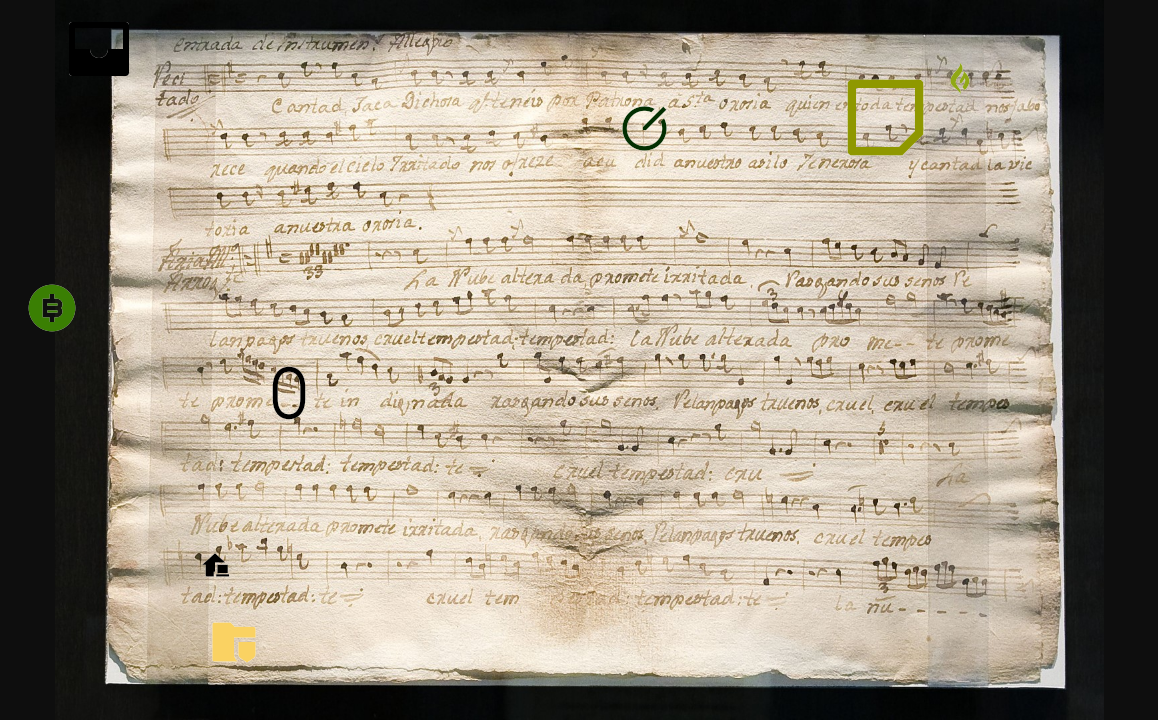  I want to click on access protected or secure files, so click(234, 642).